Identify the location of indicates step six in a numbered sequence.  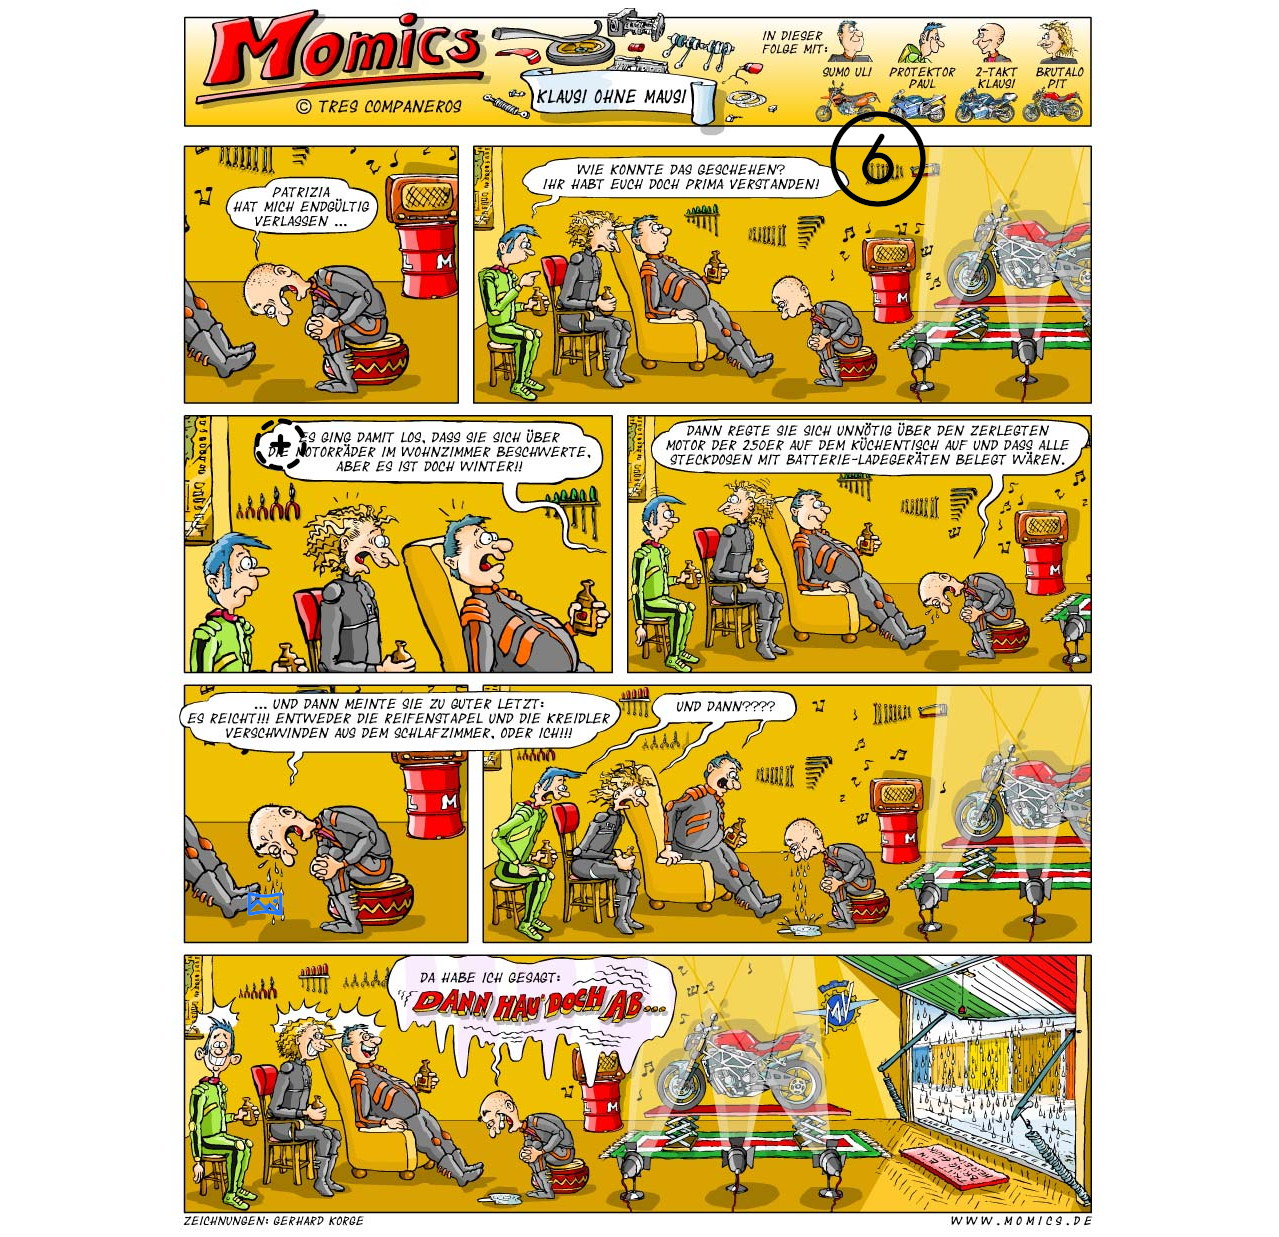
(878, 159).